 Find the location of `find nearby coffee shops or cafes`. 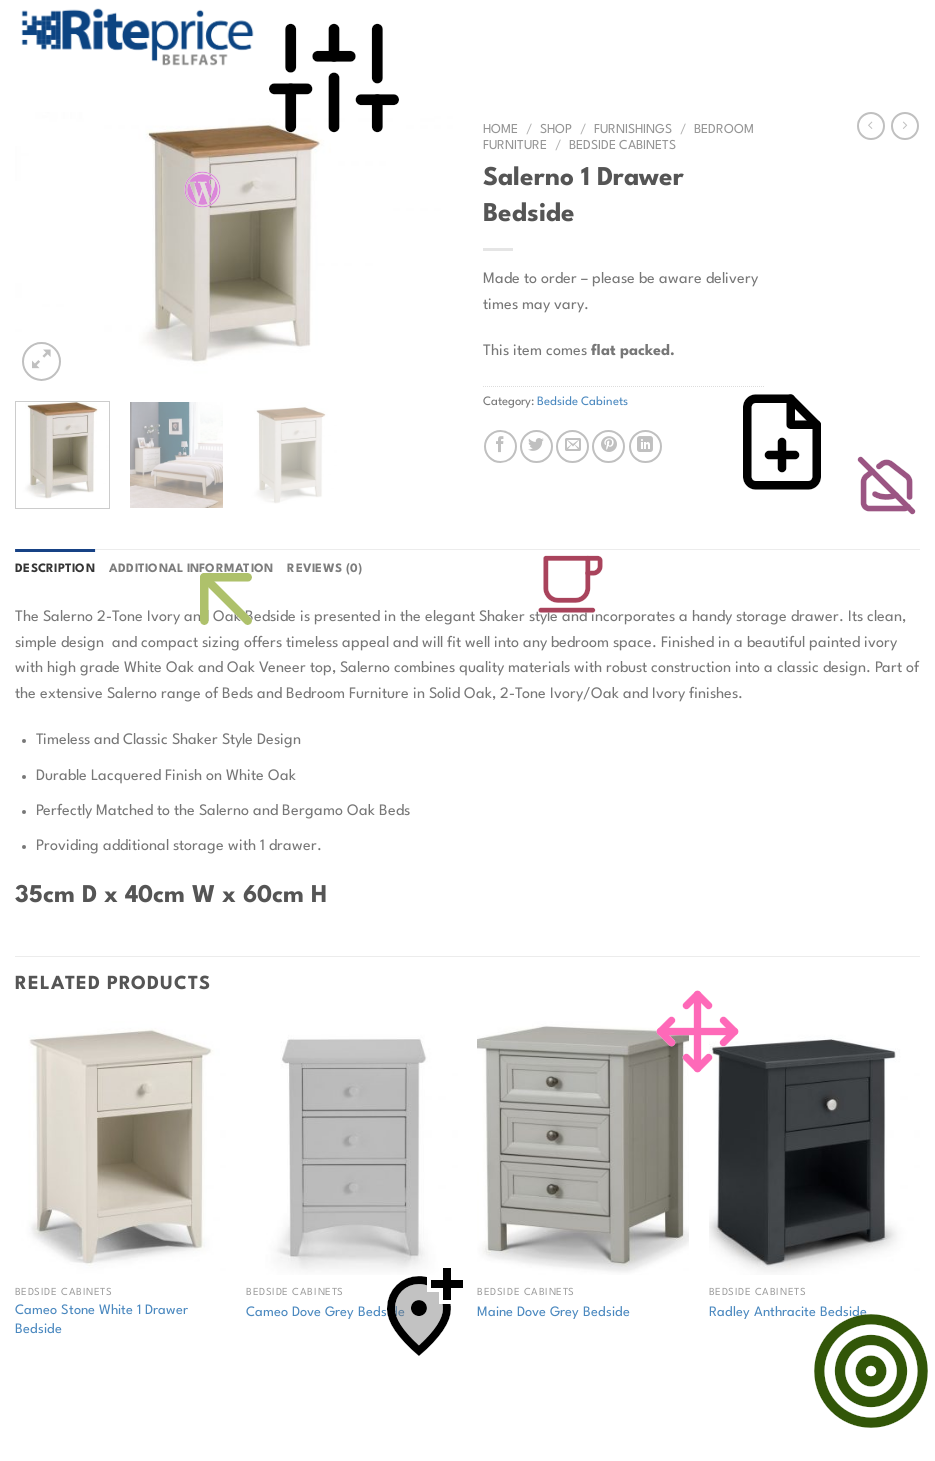

find nearby coffee shops or cafes is located at coordinates (570, 585).